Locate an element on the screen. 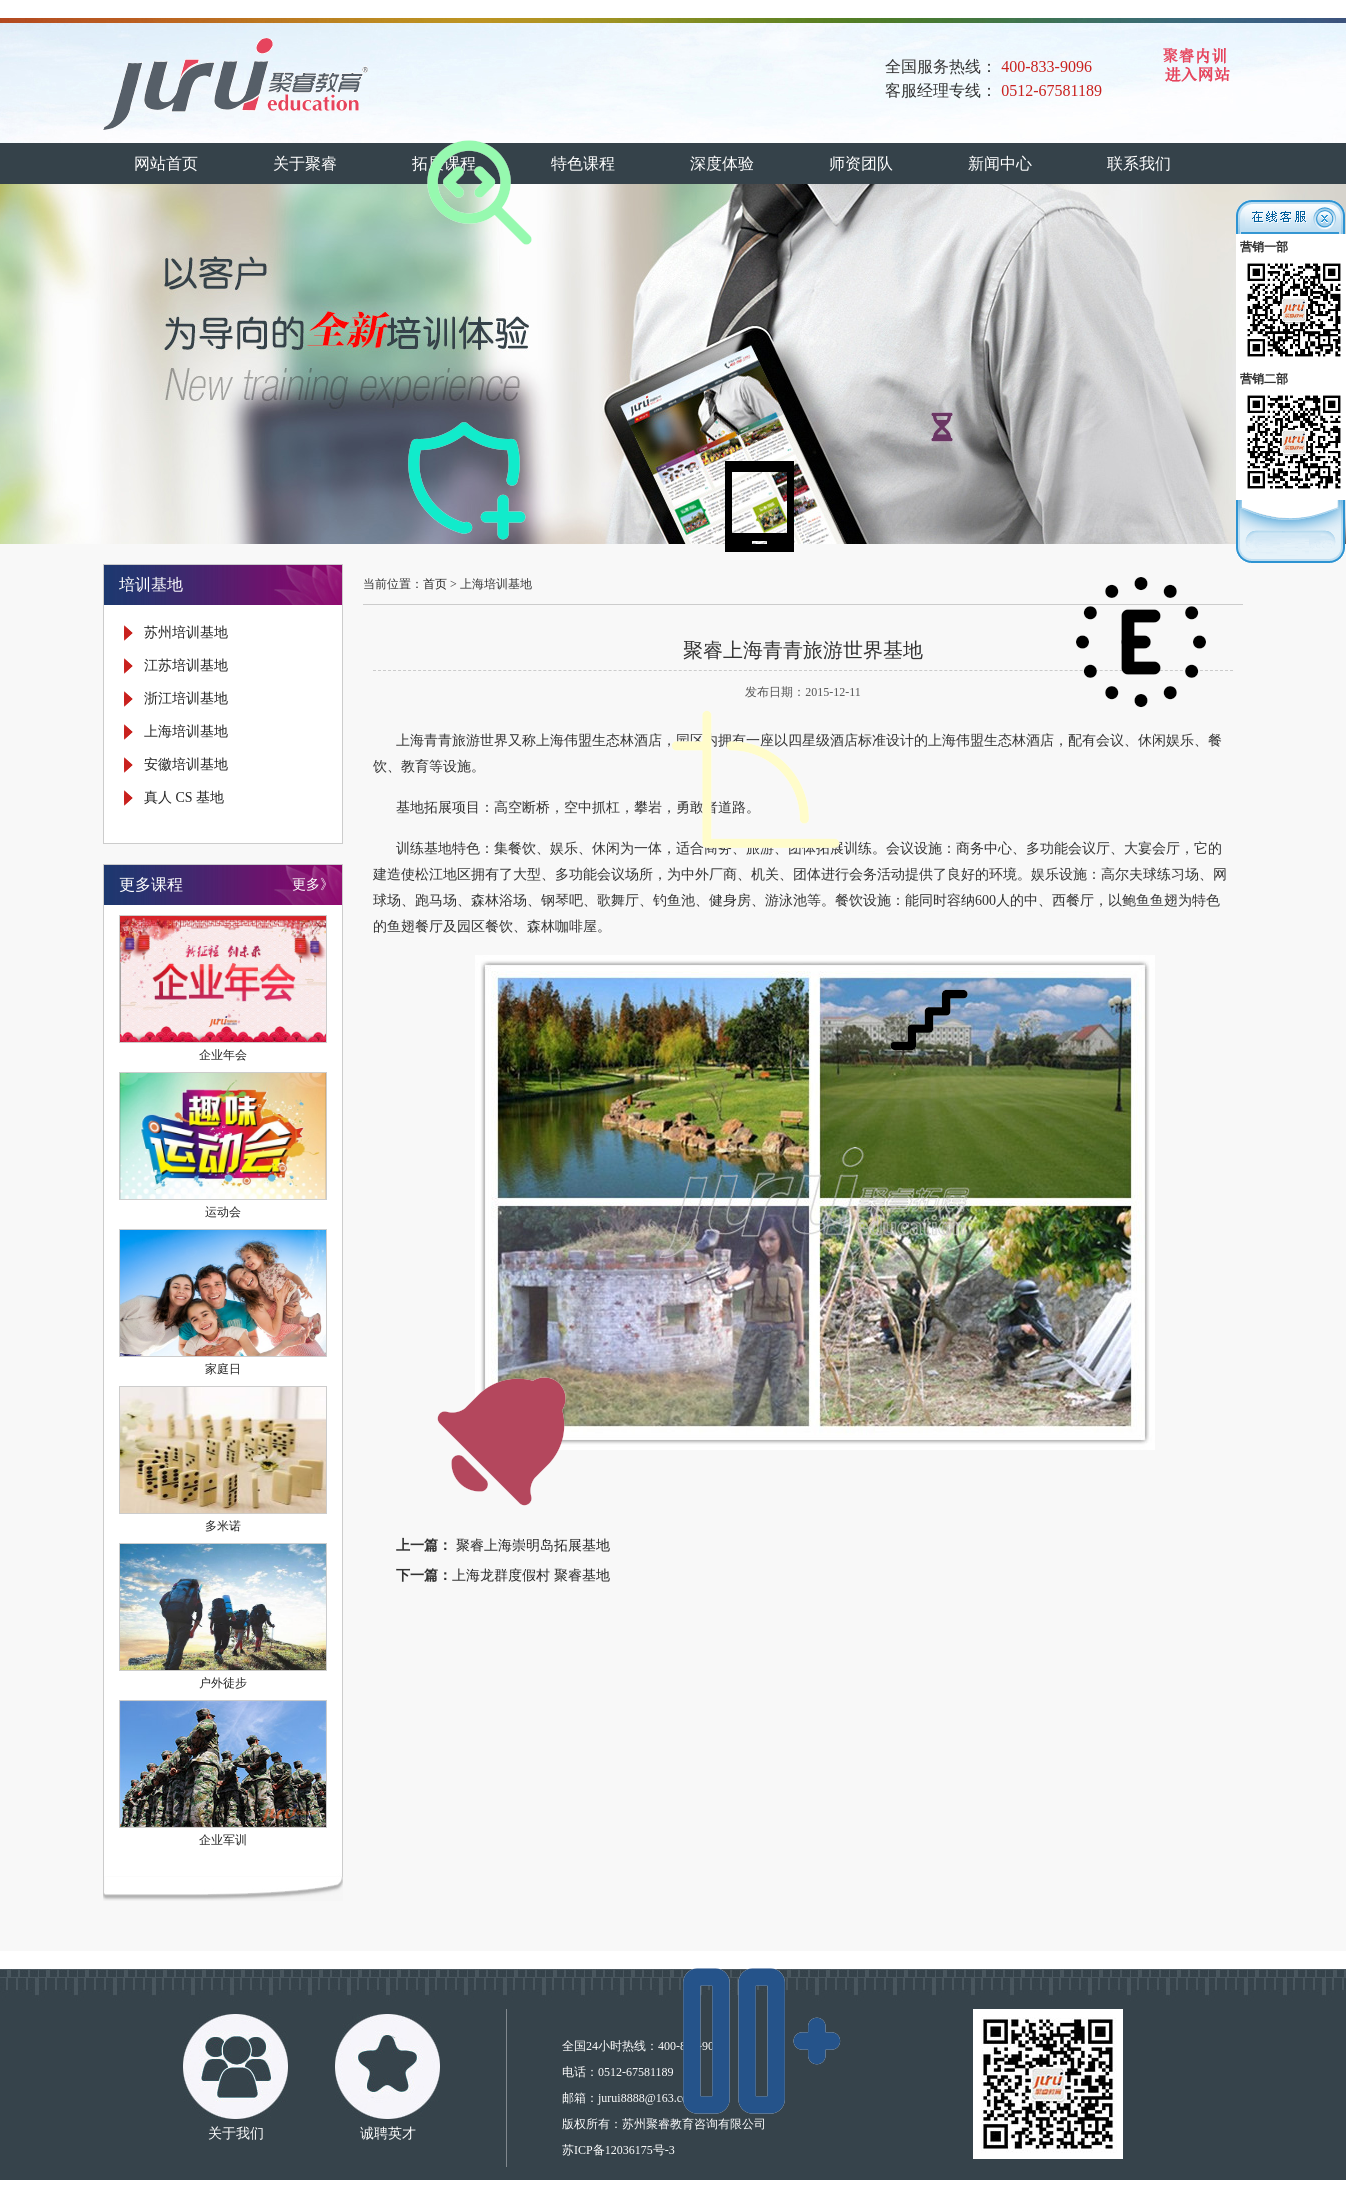 This screenshot has height=2198, width=1346. indicates an "essential" or "enterprise" tier feature is located at coordinates (1141, 642).